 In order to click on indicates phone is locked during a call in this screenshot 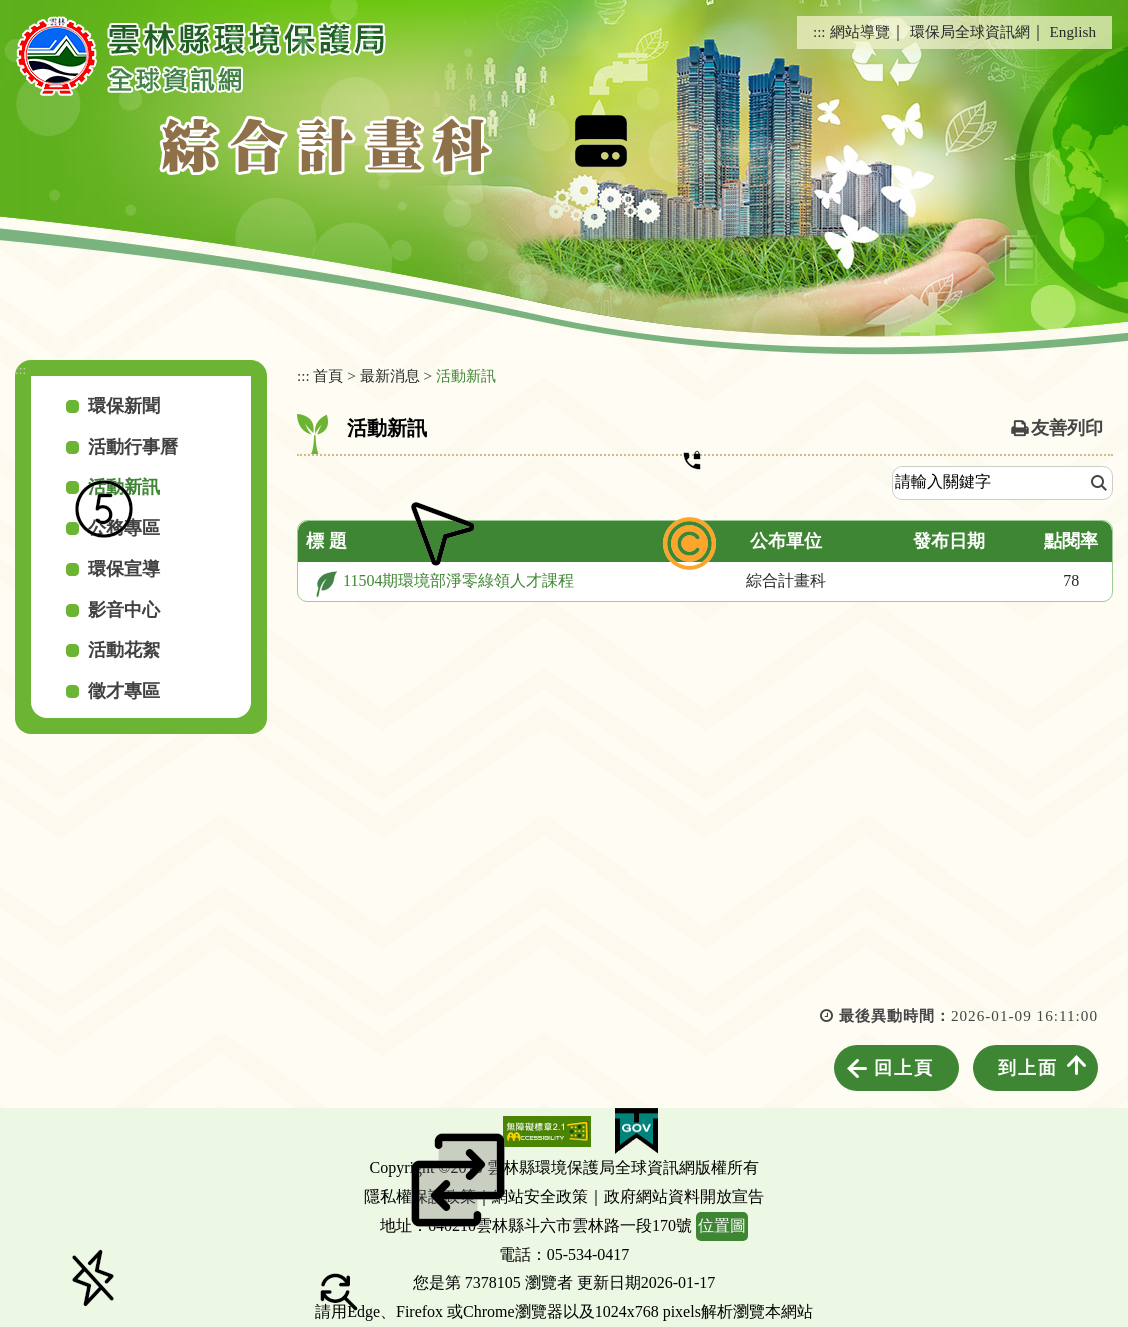, I will do `click(692, 461)`.